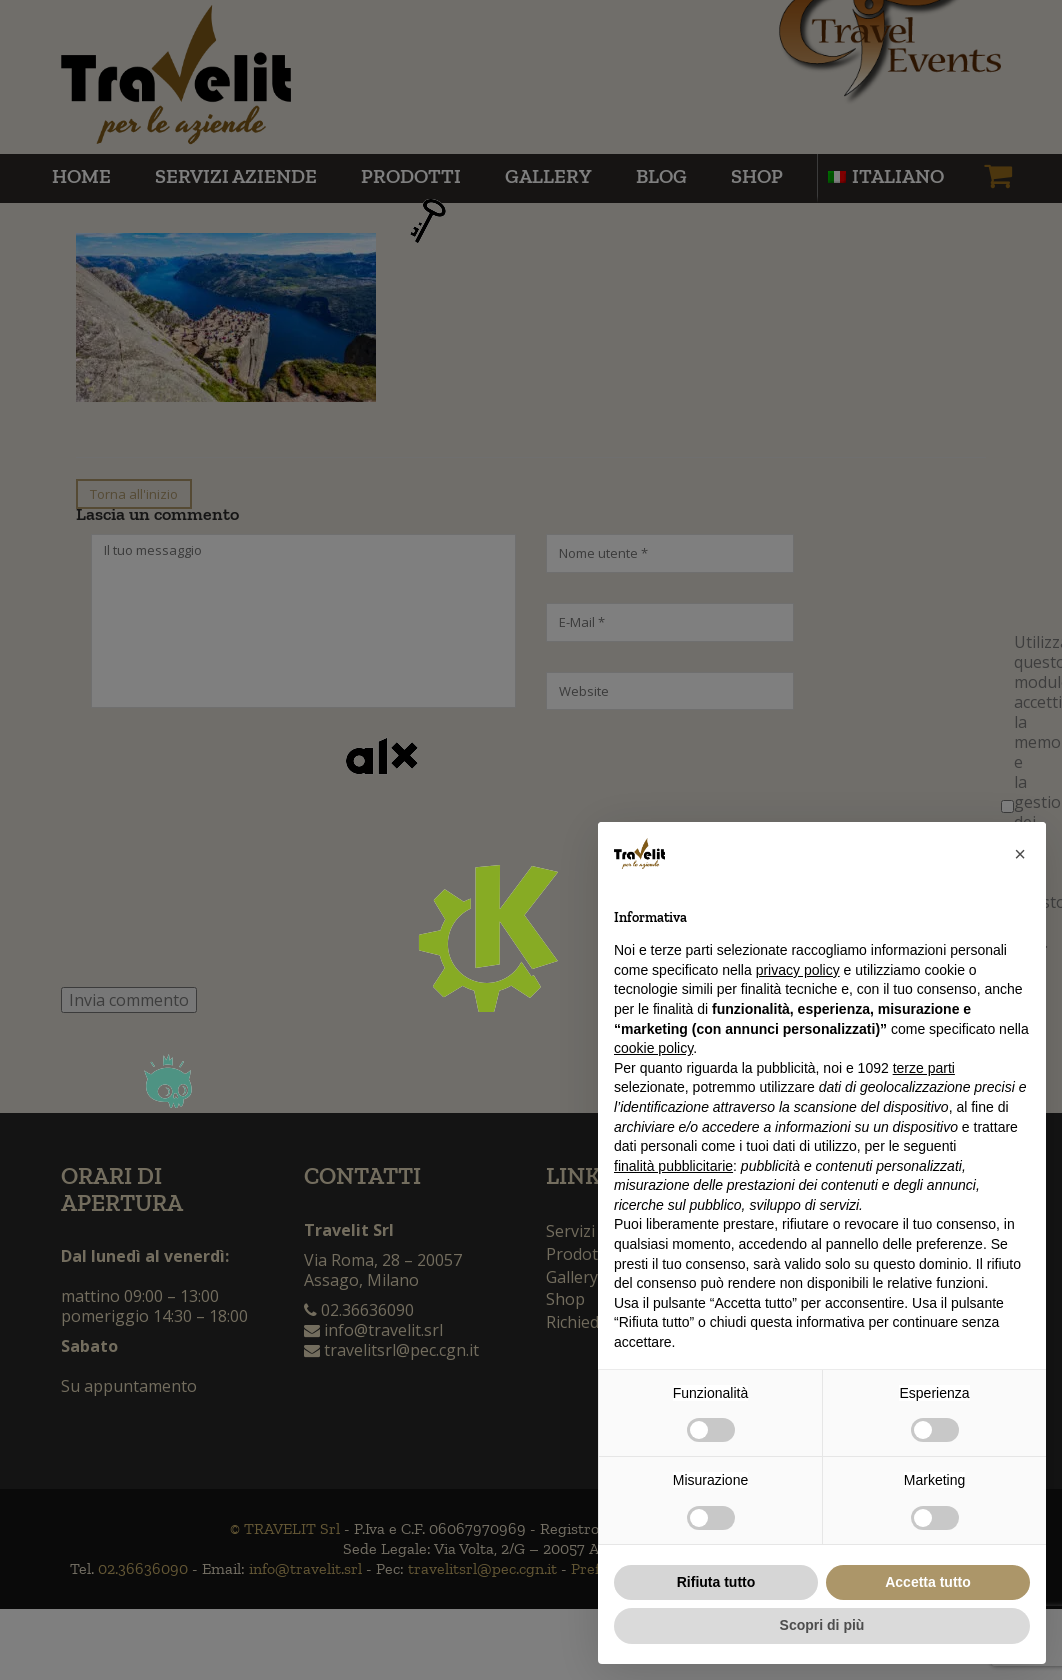 Image resolution: width=1062 pixels, height=1680 pixels. Describe the element at coordinates (382, 756) in the screenshot. I see `alx brand logo` at that location.